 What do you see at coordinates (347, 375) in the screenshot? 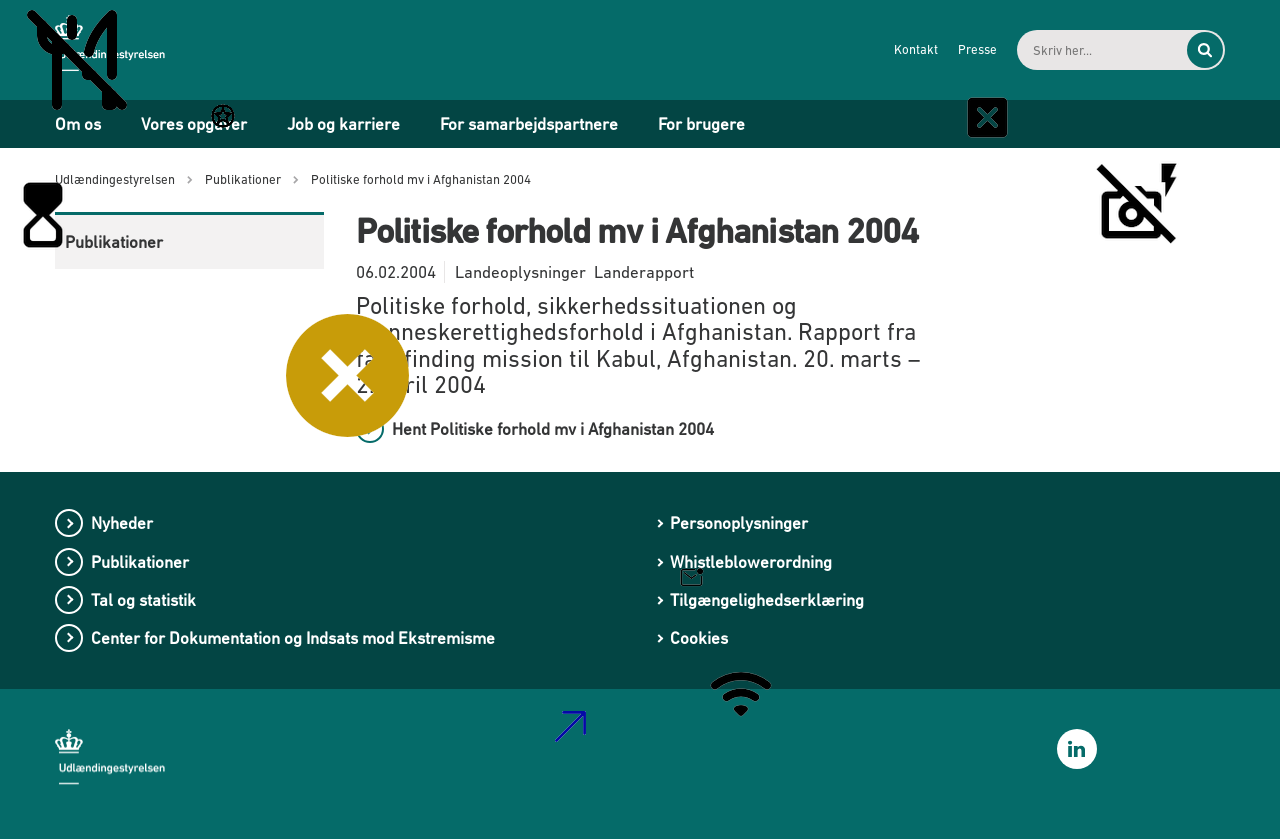
I see `close or dismiss a dialog` at bounding box center [347, 375].